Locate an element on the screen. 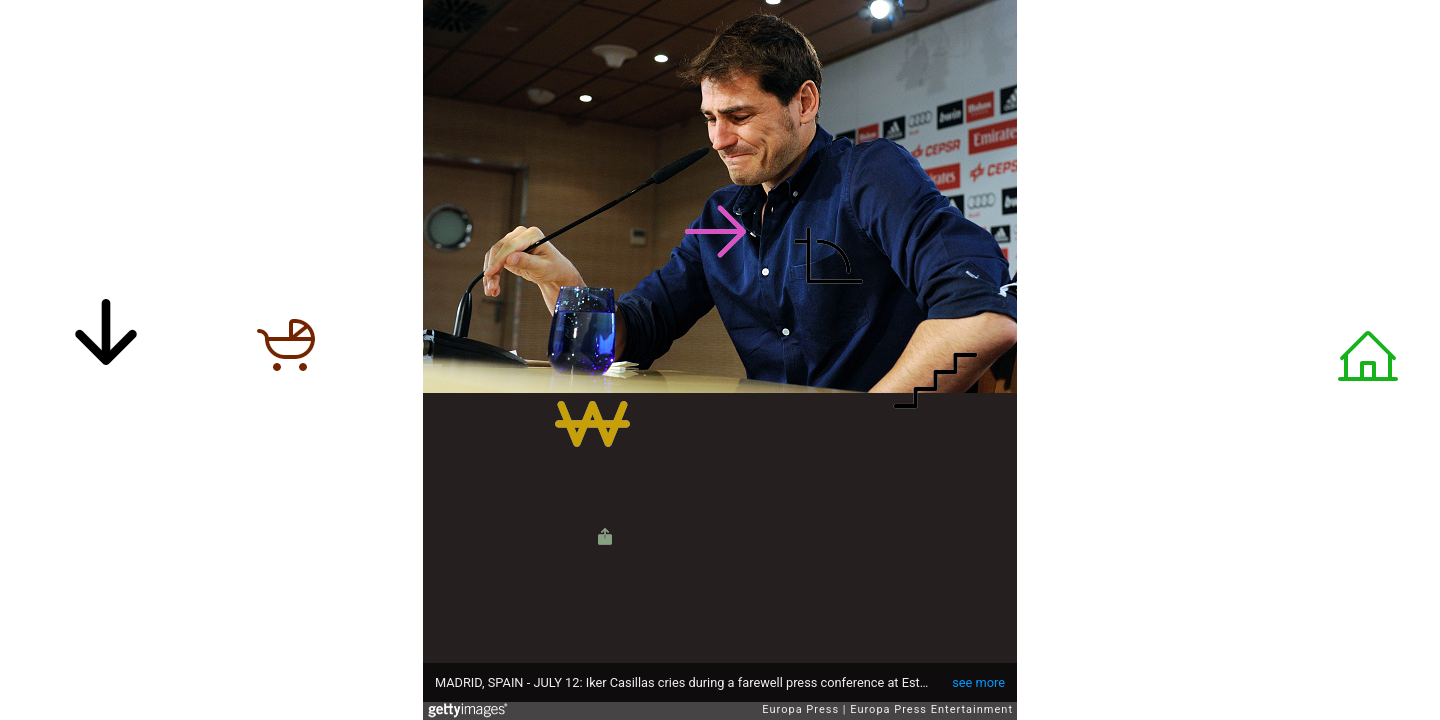  access baby or parenting-related features is located at coordinates (287, 343).